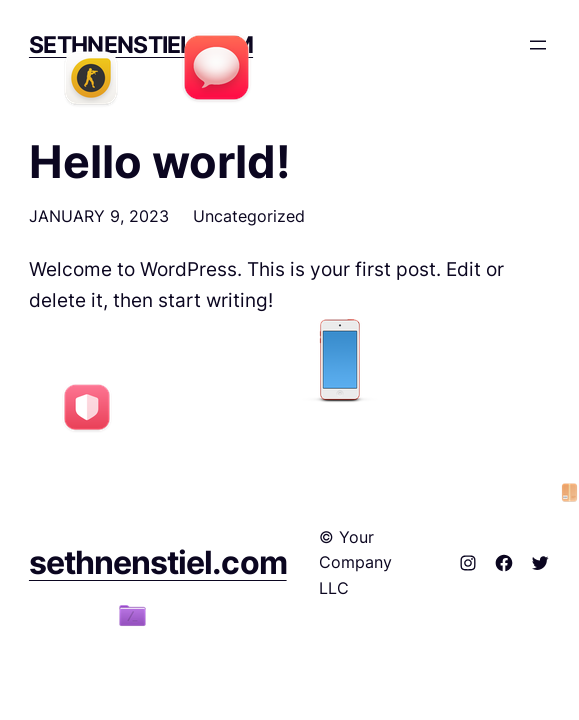 This screenshot has height=720, width=579. What do you see at coordinates (340, 361) in the screenshot?
I see `iPod Touch device connected` at bounding box center [340, 361].